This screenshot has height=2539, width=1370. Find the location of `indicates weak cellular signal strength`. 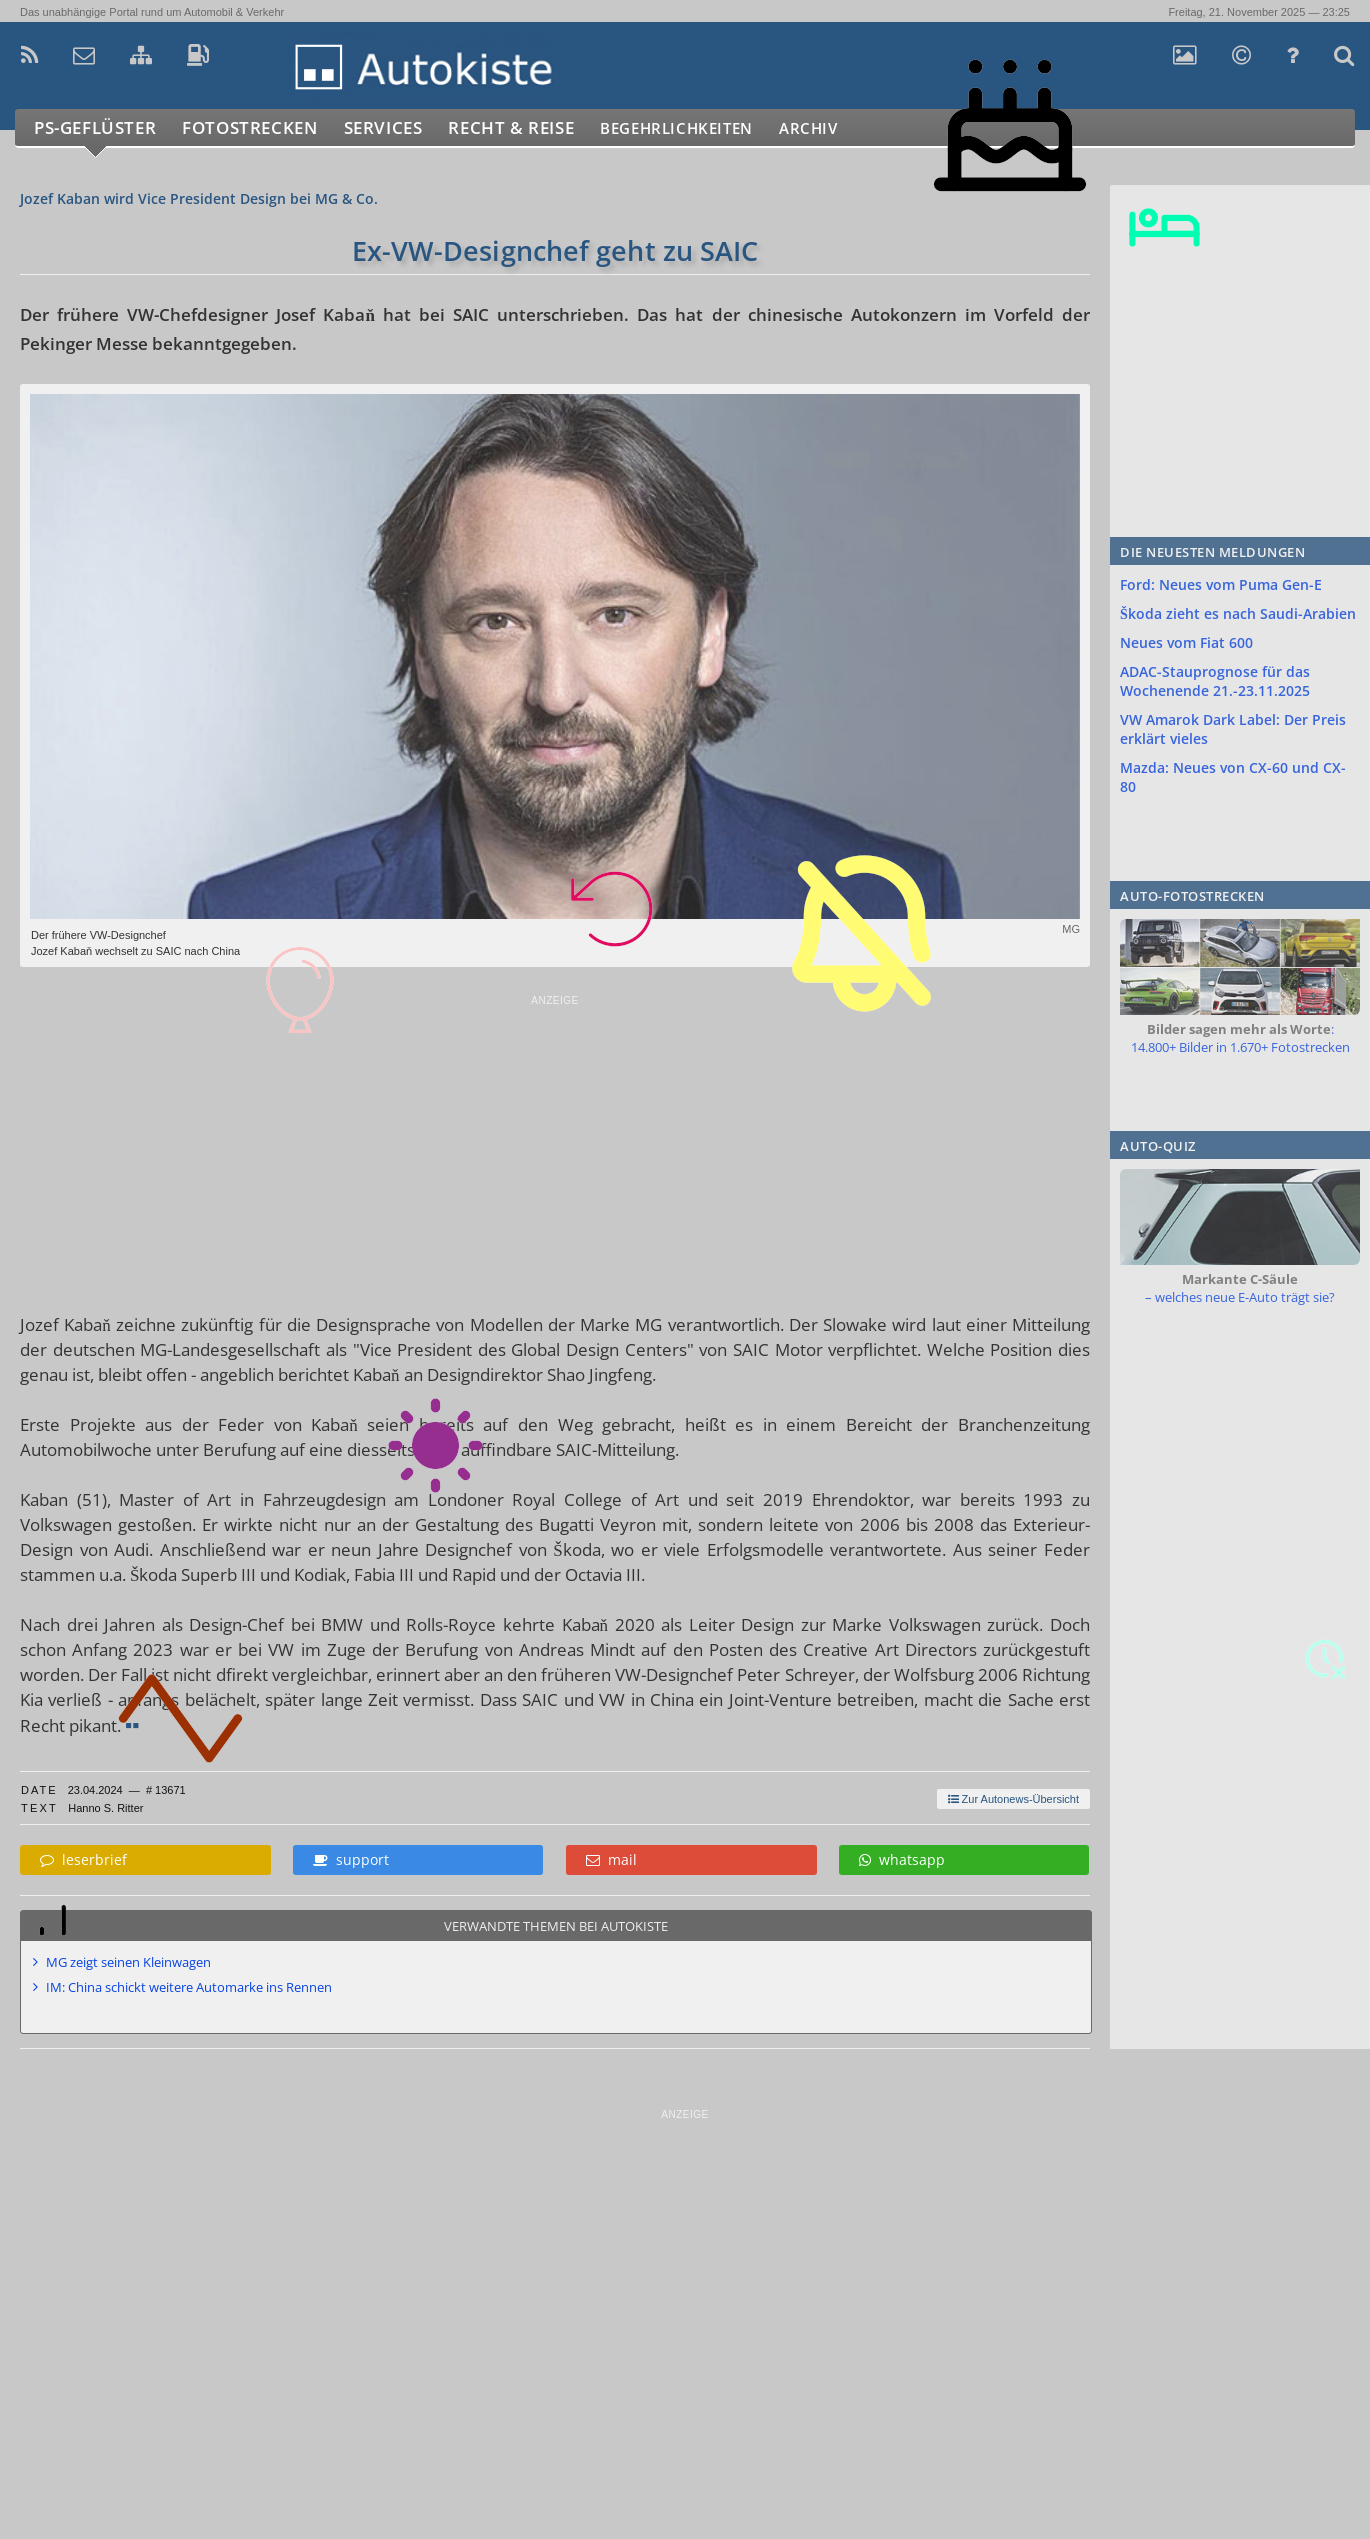

indicates weak cellular signal strength is located at coordinates (90, 1894).